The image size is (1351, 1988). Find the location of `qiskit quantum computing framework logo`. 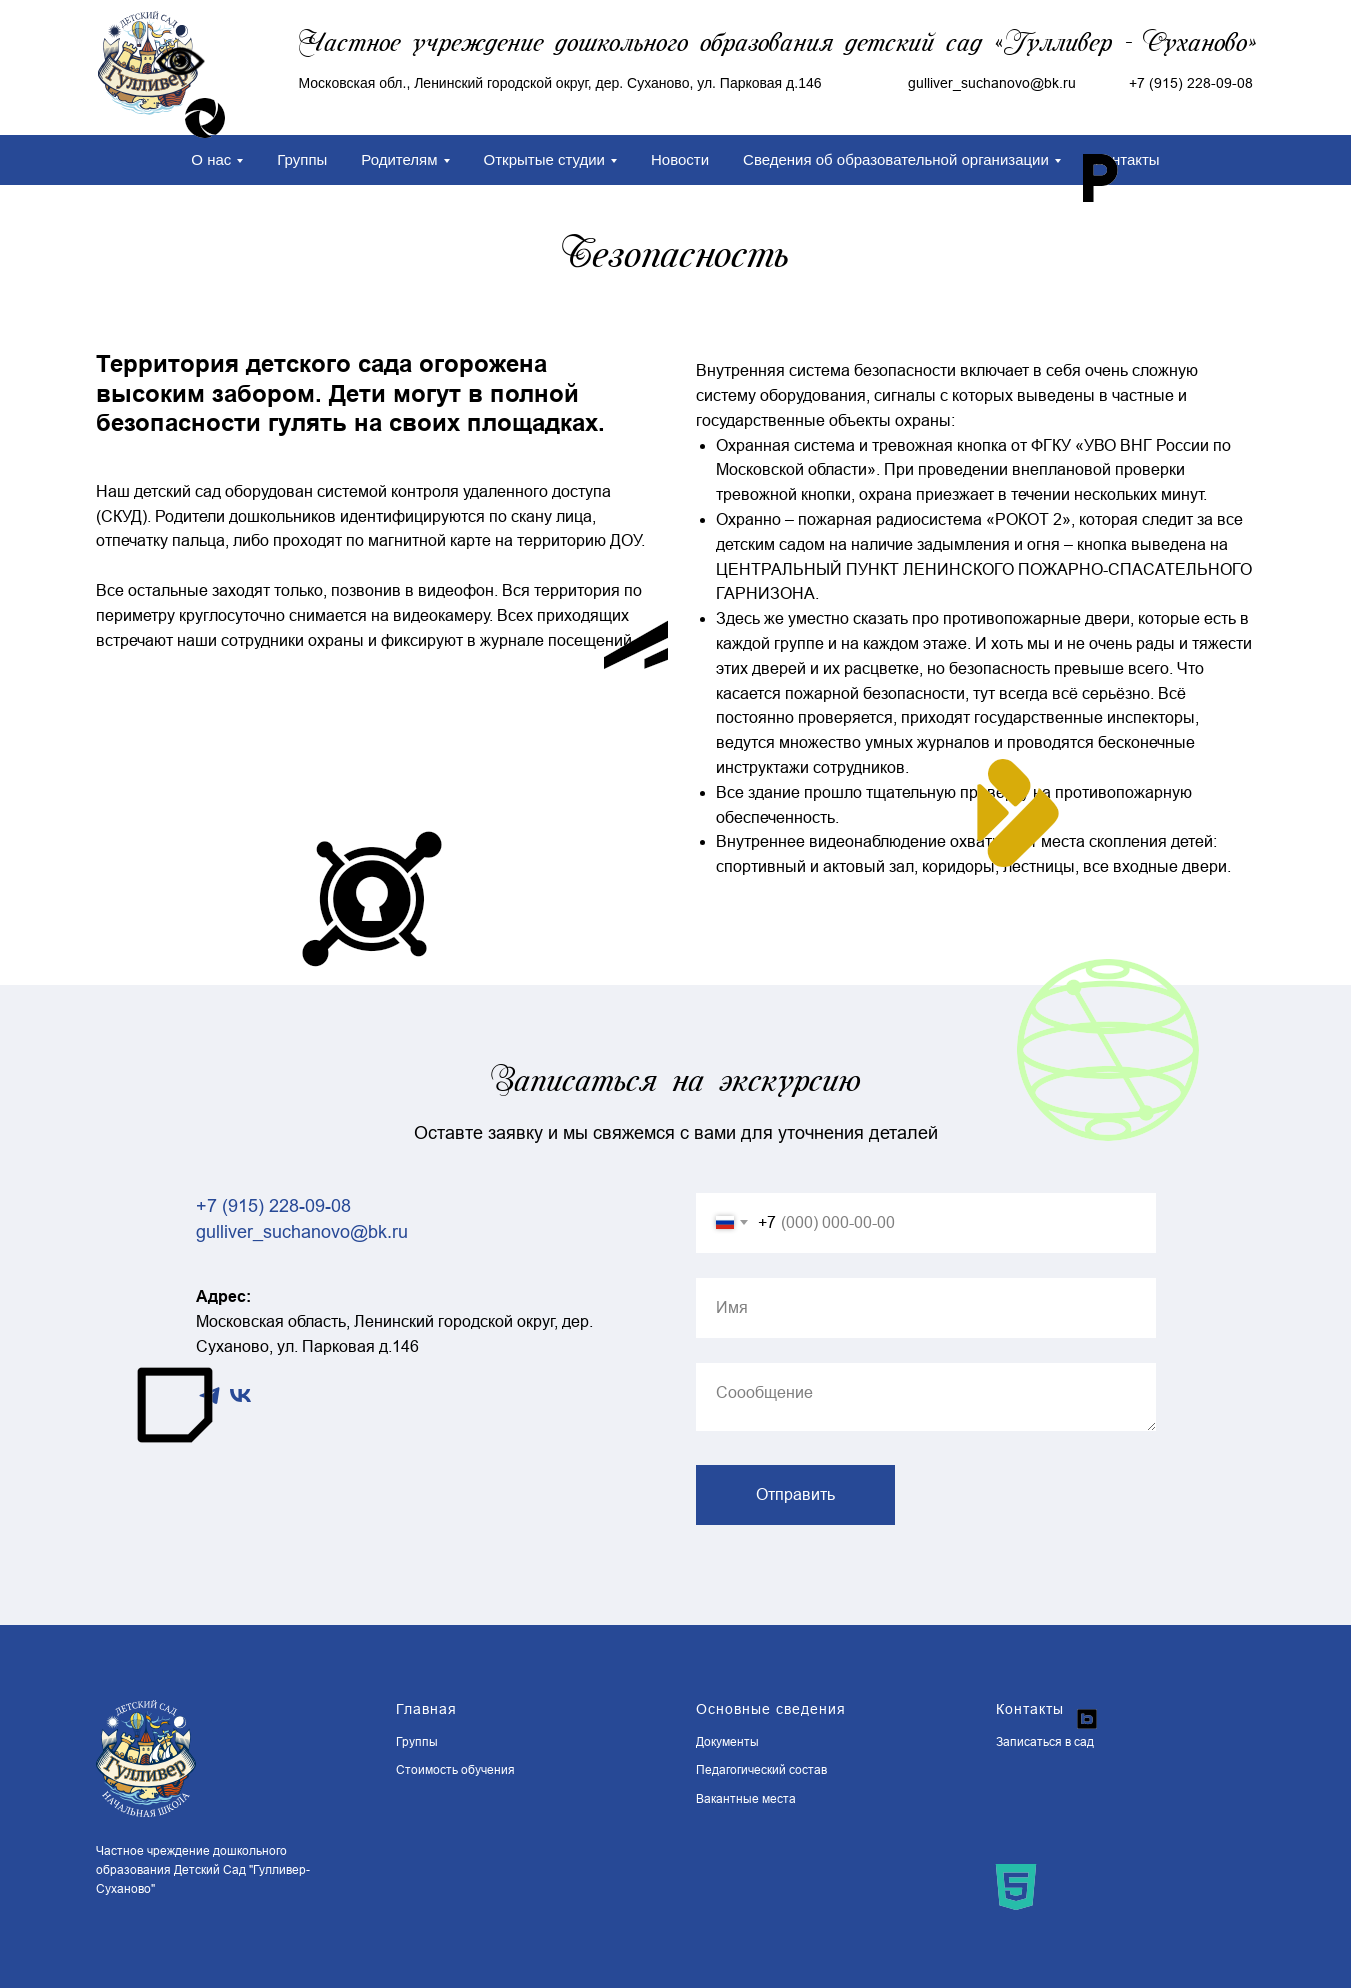

qiskit quantum computing framework logo is located at coordinates (1108, 1050).